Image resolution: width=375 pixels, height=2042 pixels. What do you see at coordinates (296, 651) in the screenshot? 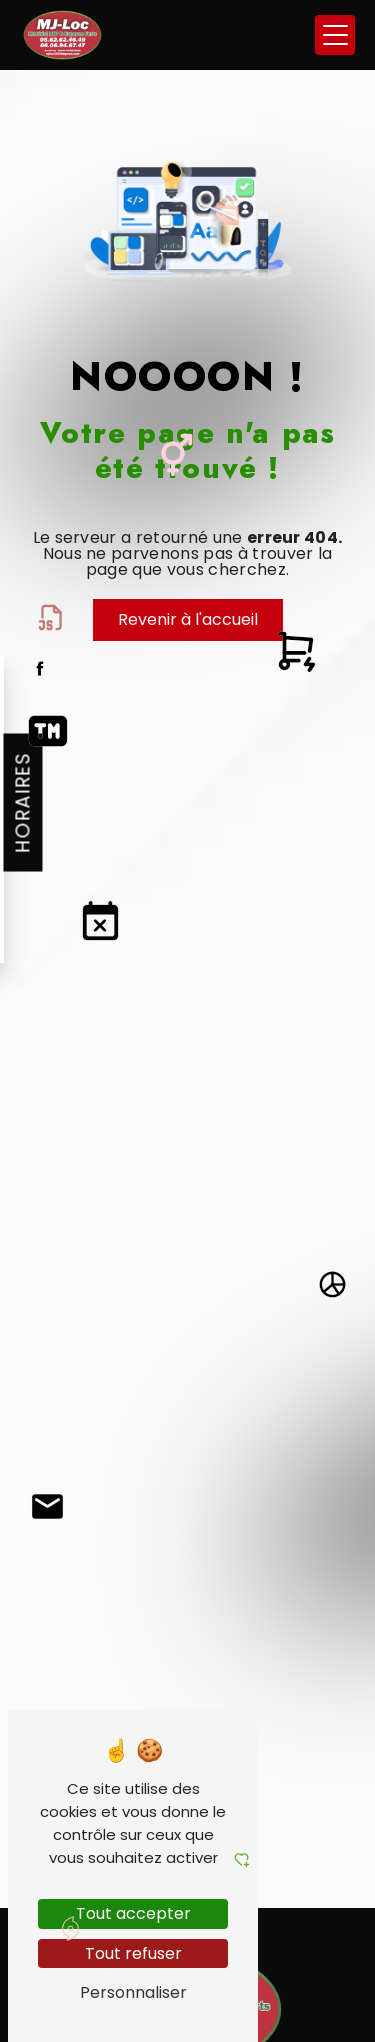
I see `quick checkout or express purchase` at bounding box center [296, 651].